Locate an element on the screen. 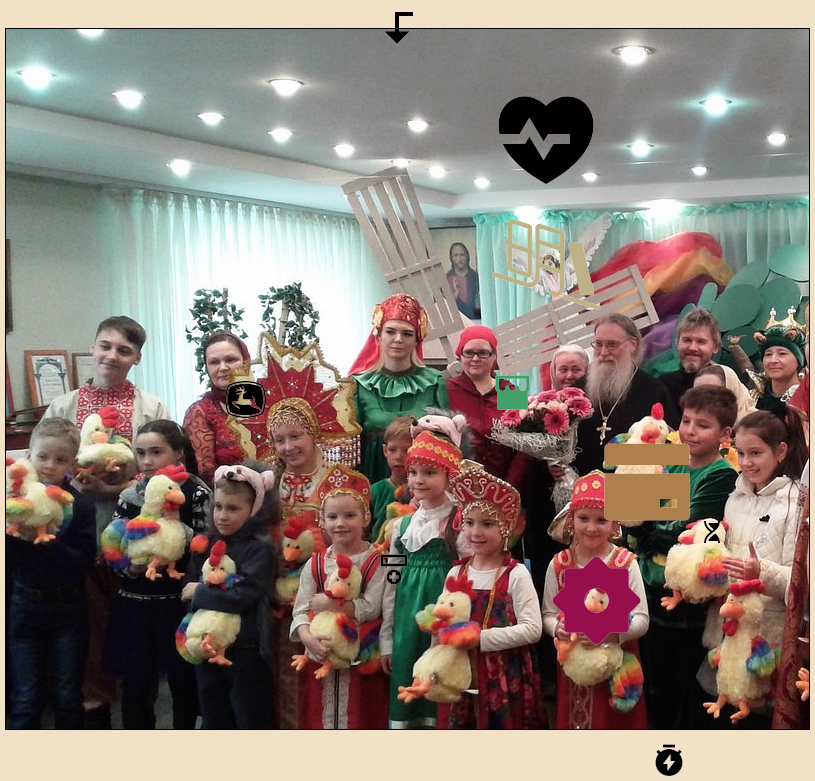 Image resolution: width=815 pixels, height=781 pixels. navigate back and down in a menu hierarchy is located at coordinates (399, 26).